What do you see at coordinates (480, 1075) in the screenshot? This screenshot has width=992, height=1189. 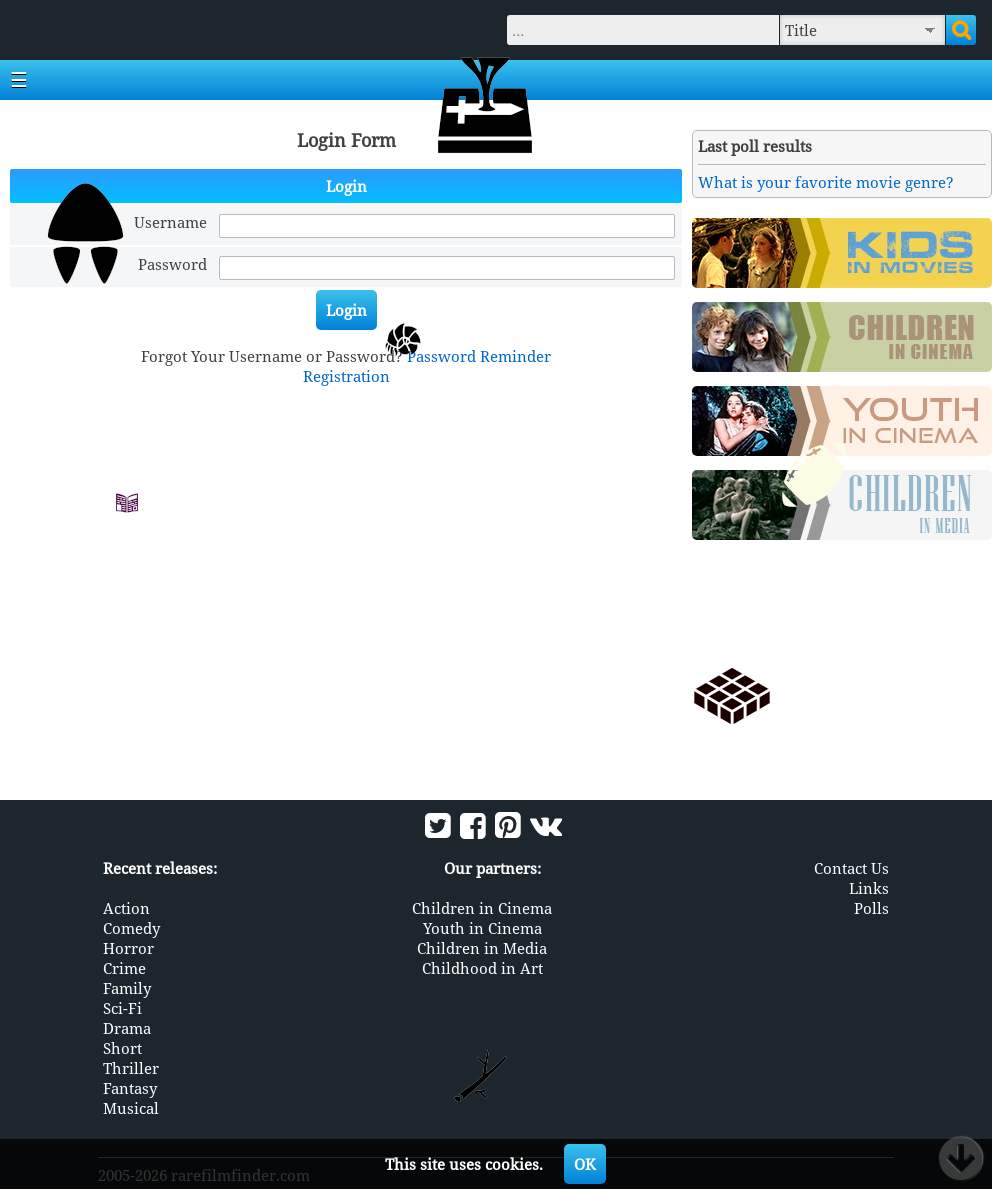 I see `wooden stick or branch resource item` at bounding box center [480, 1075].